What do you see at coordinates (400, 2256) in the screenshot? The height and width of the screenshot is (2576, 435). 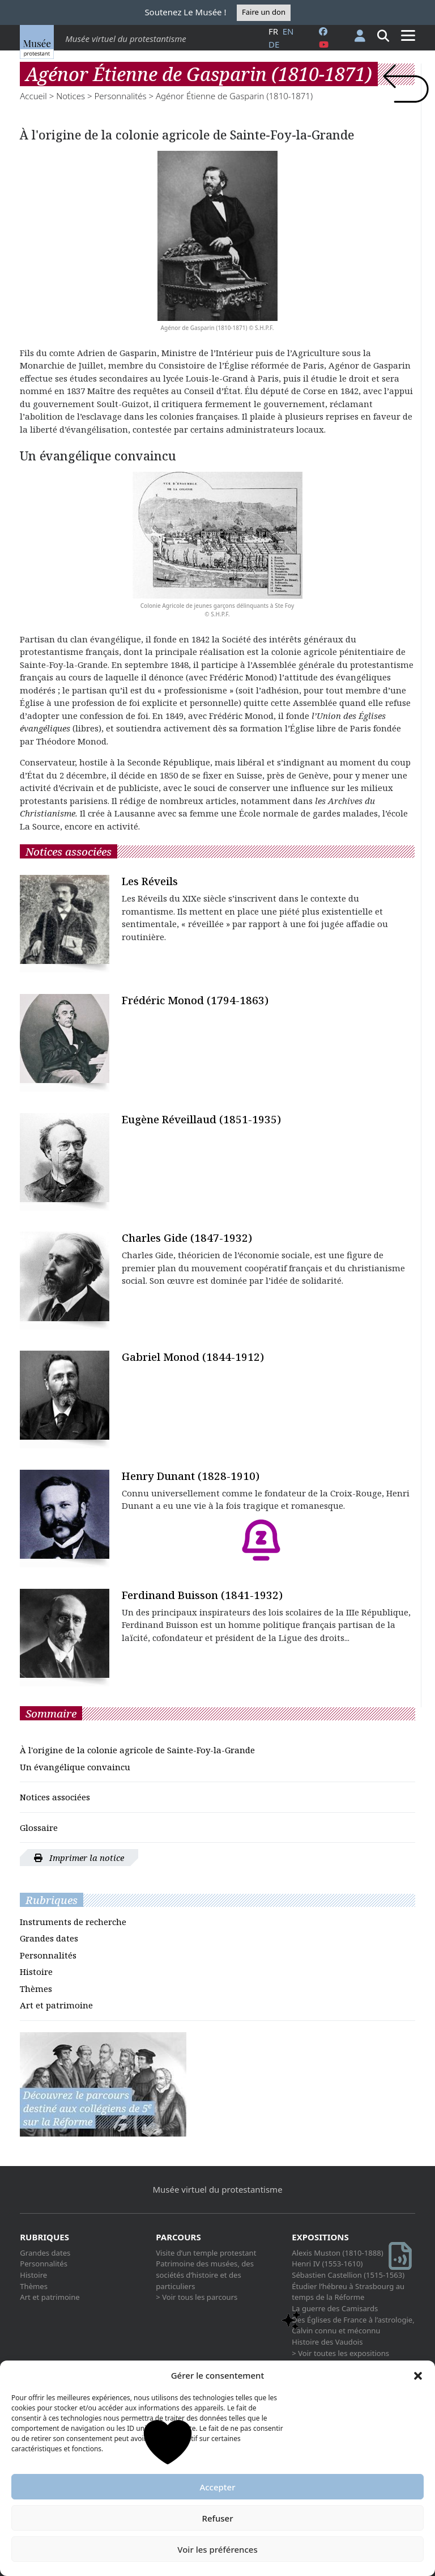 I see `open audio file` at bounding box center [400, 2256].